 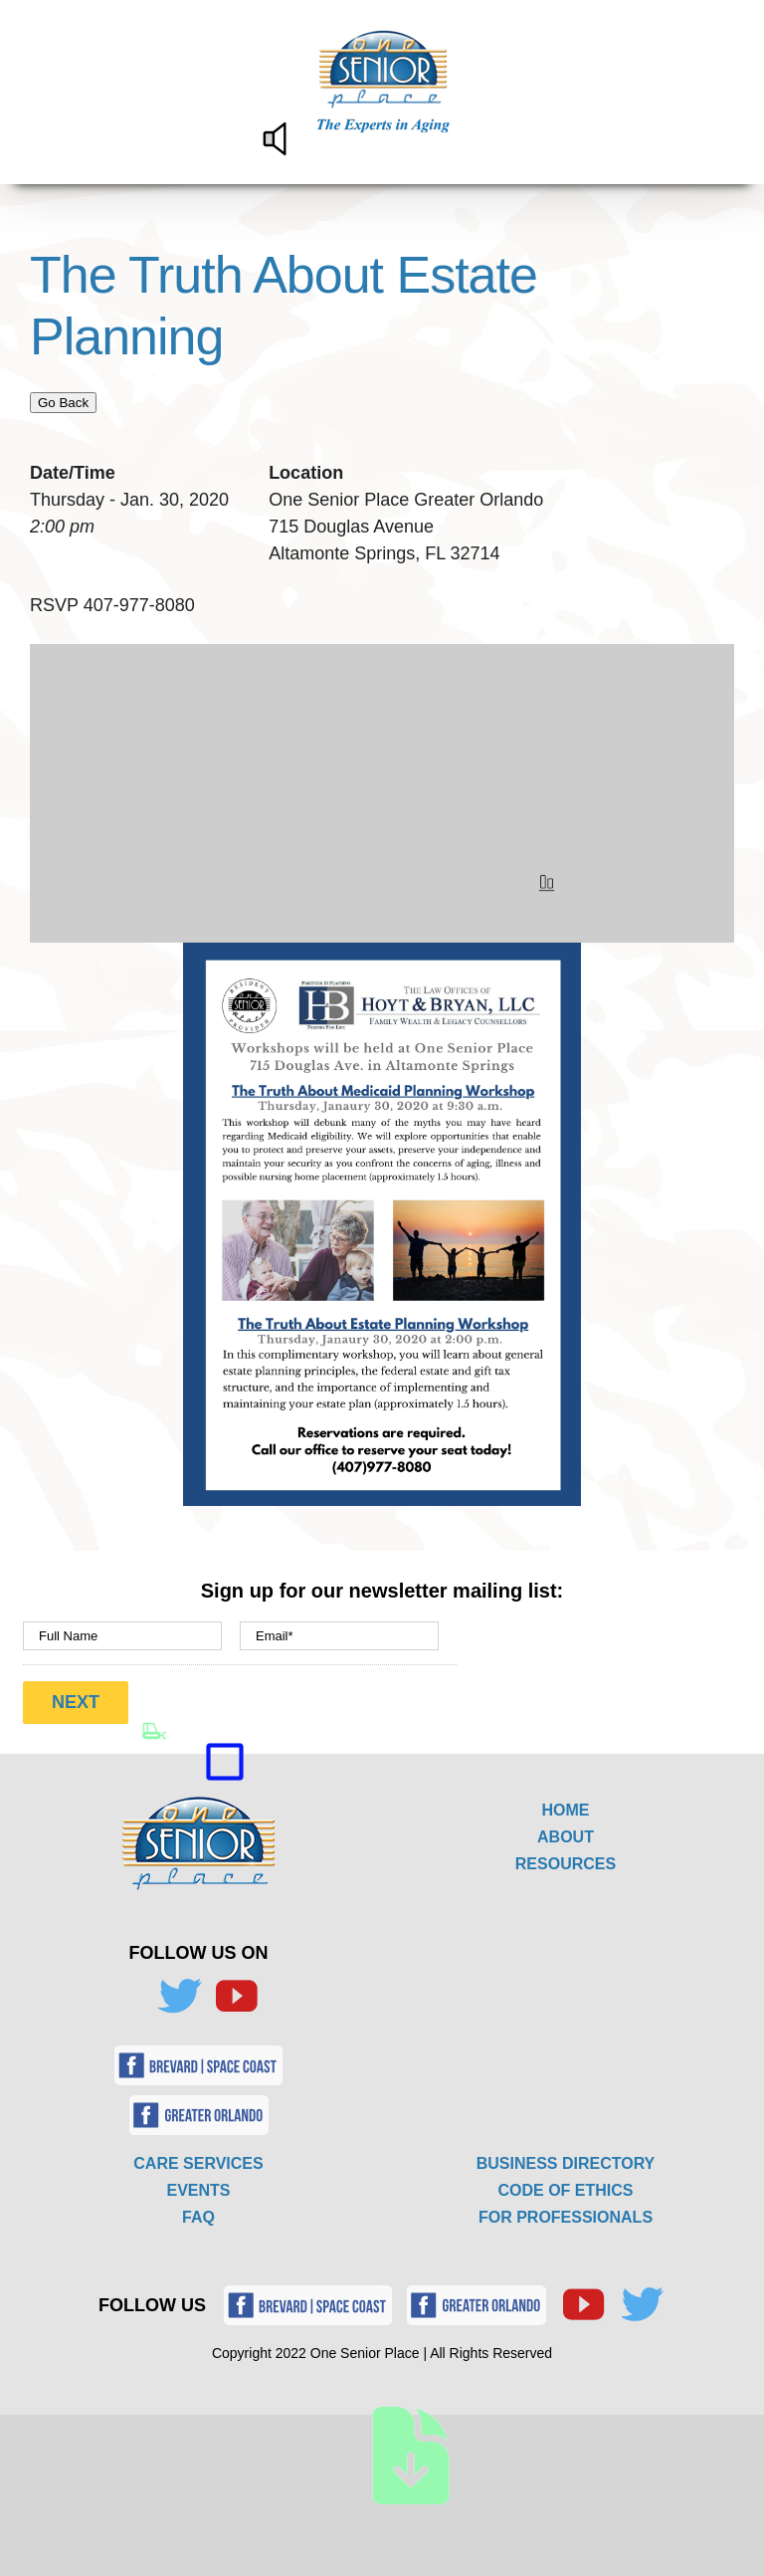 What do you see at coordinates (154, 1731) in the screenshot?
I see `construction or building feature` at bounding box center [154, 1731].